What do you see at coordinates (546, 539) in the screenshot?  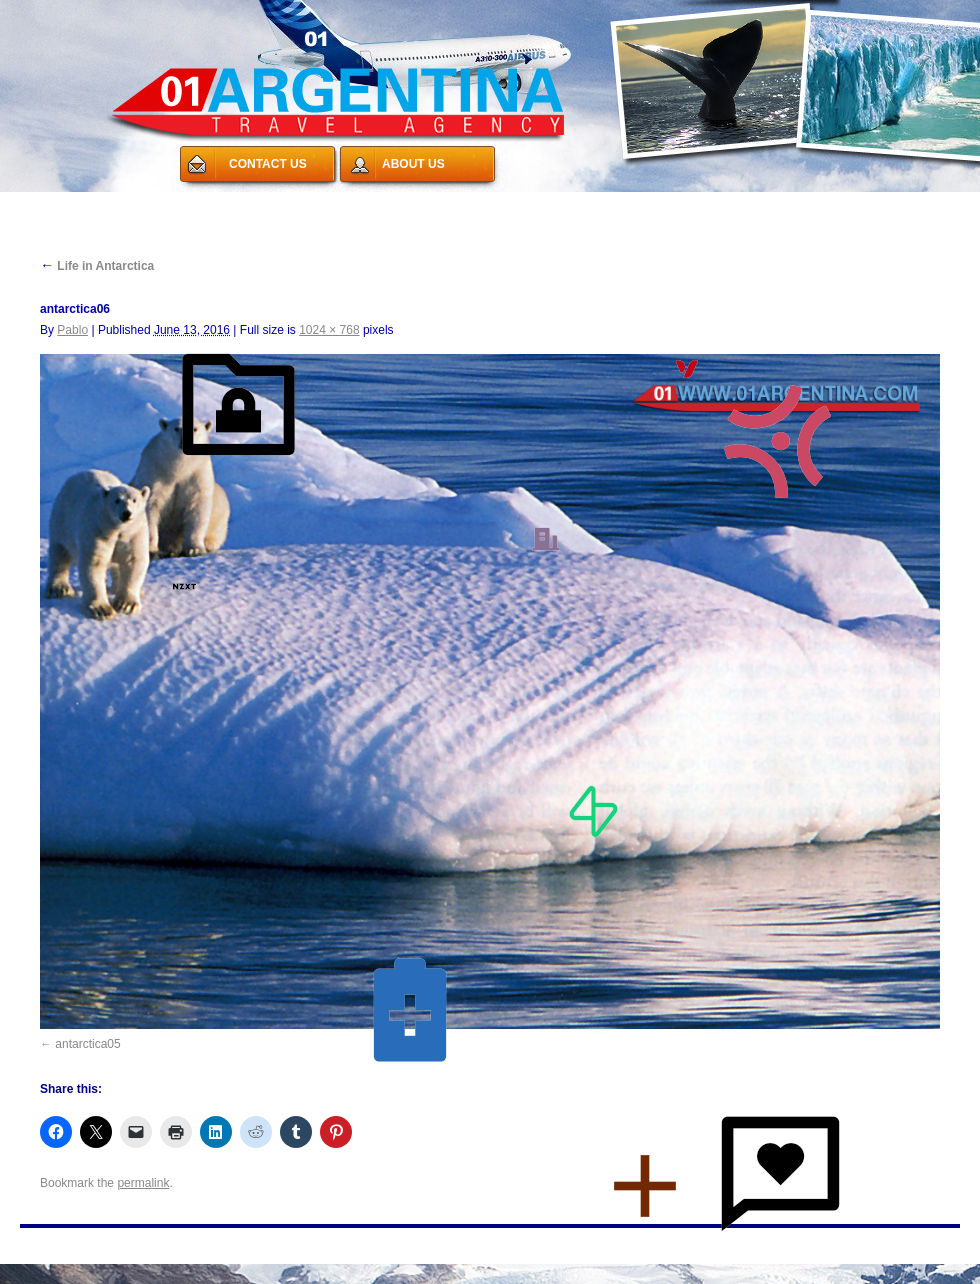 I see `view building or office location` at bounding box center [546, 539].